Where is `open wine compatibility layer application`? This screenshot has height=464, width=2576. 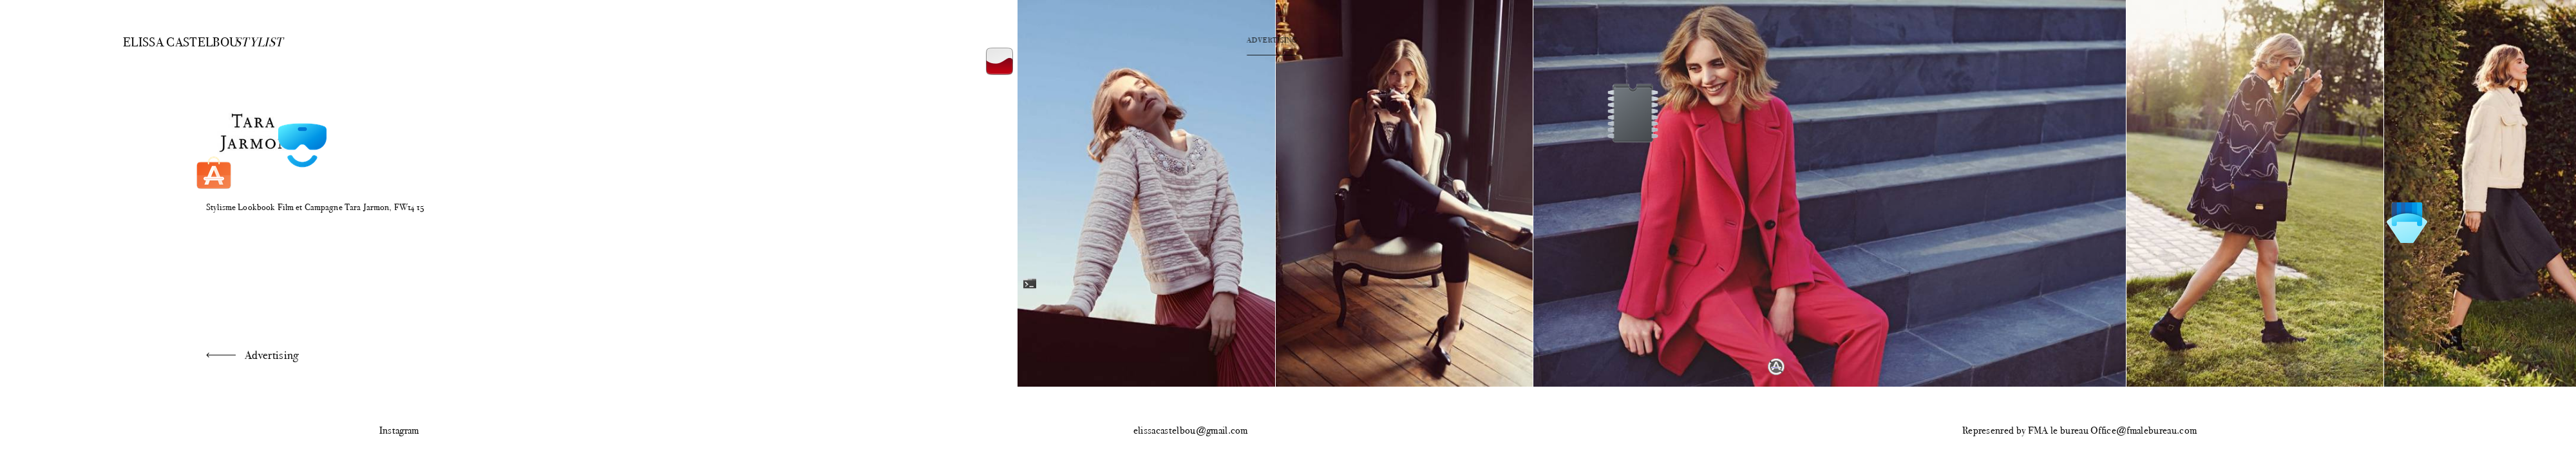
open wine compatibility layer application is located at coordinates (999, 61).